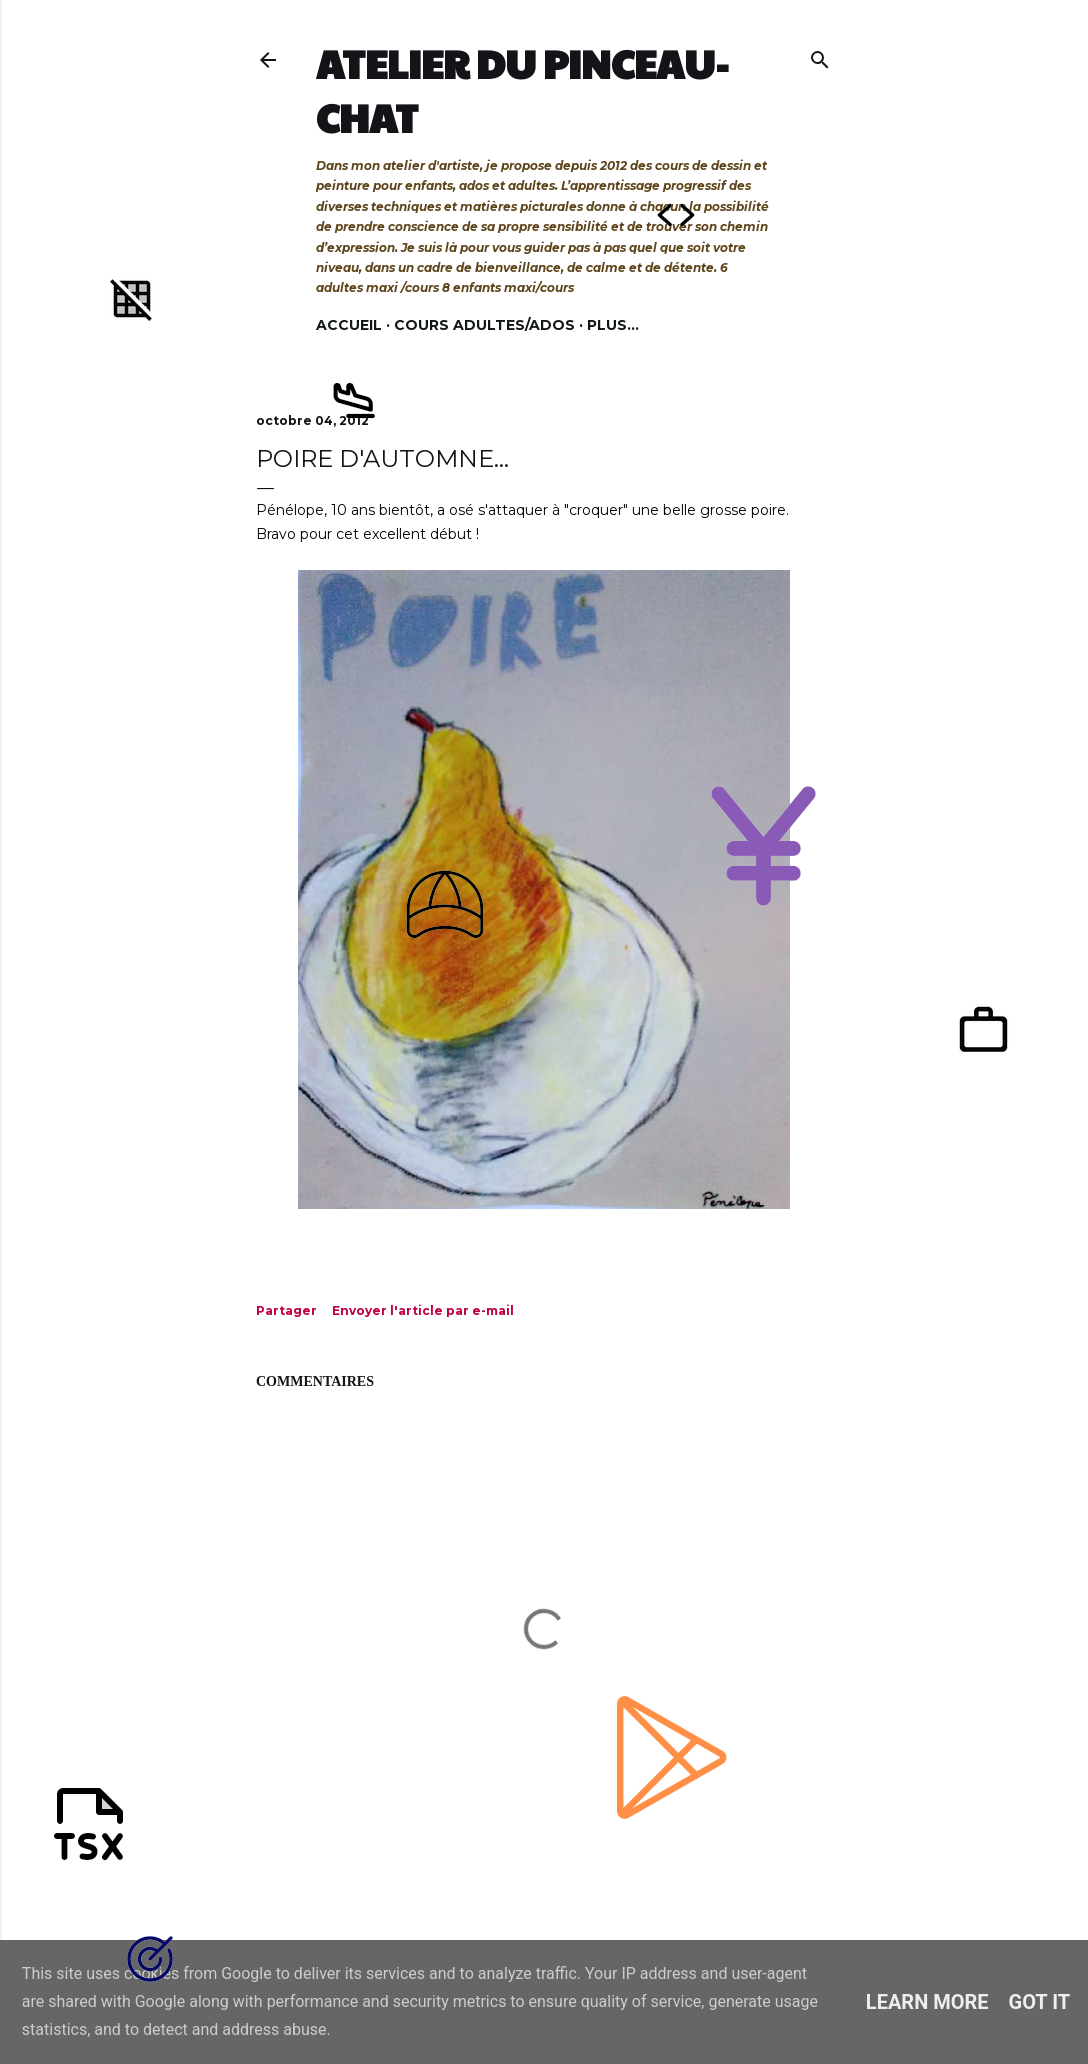  What do you see at coordinates (445, 909) in the screenshot?
I see `select headwear or cap accessory` at bounding box center [445, 909].